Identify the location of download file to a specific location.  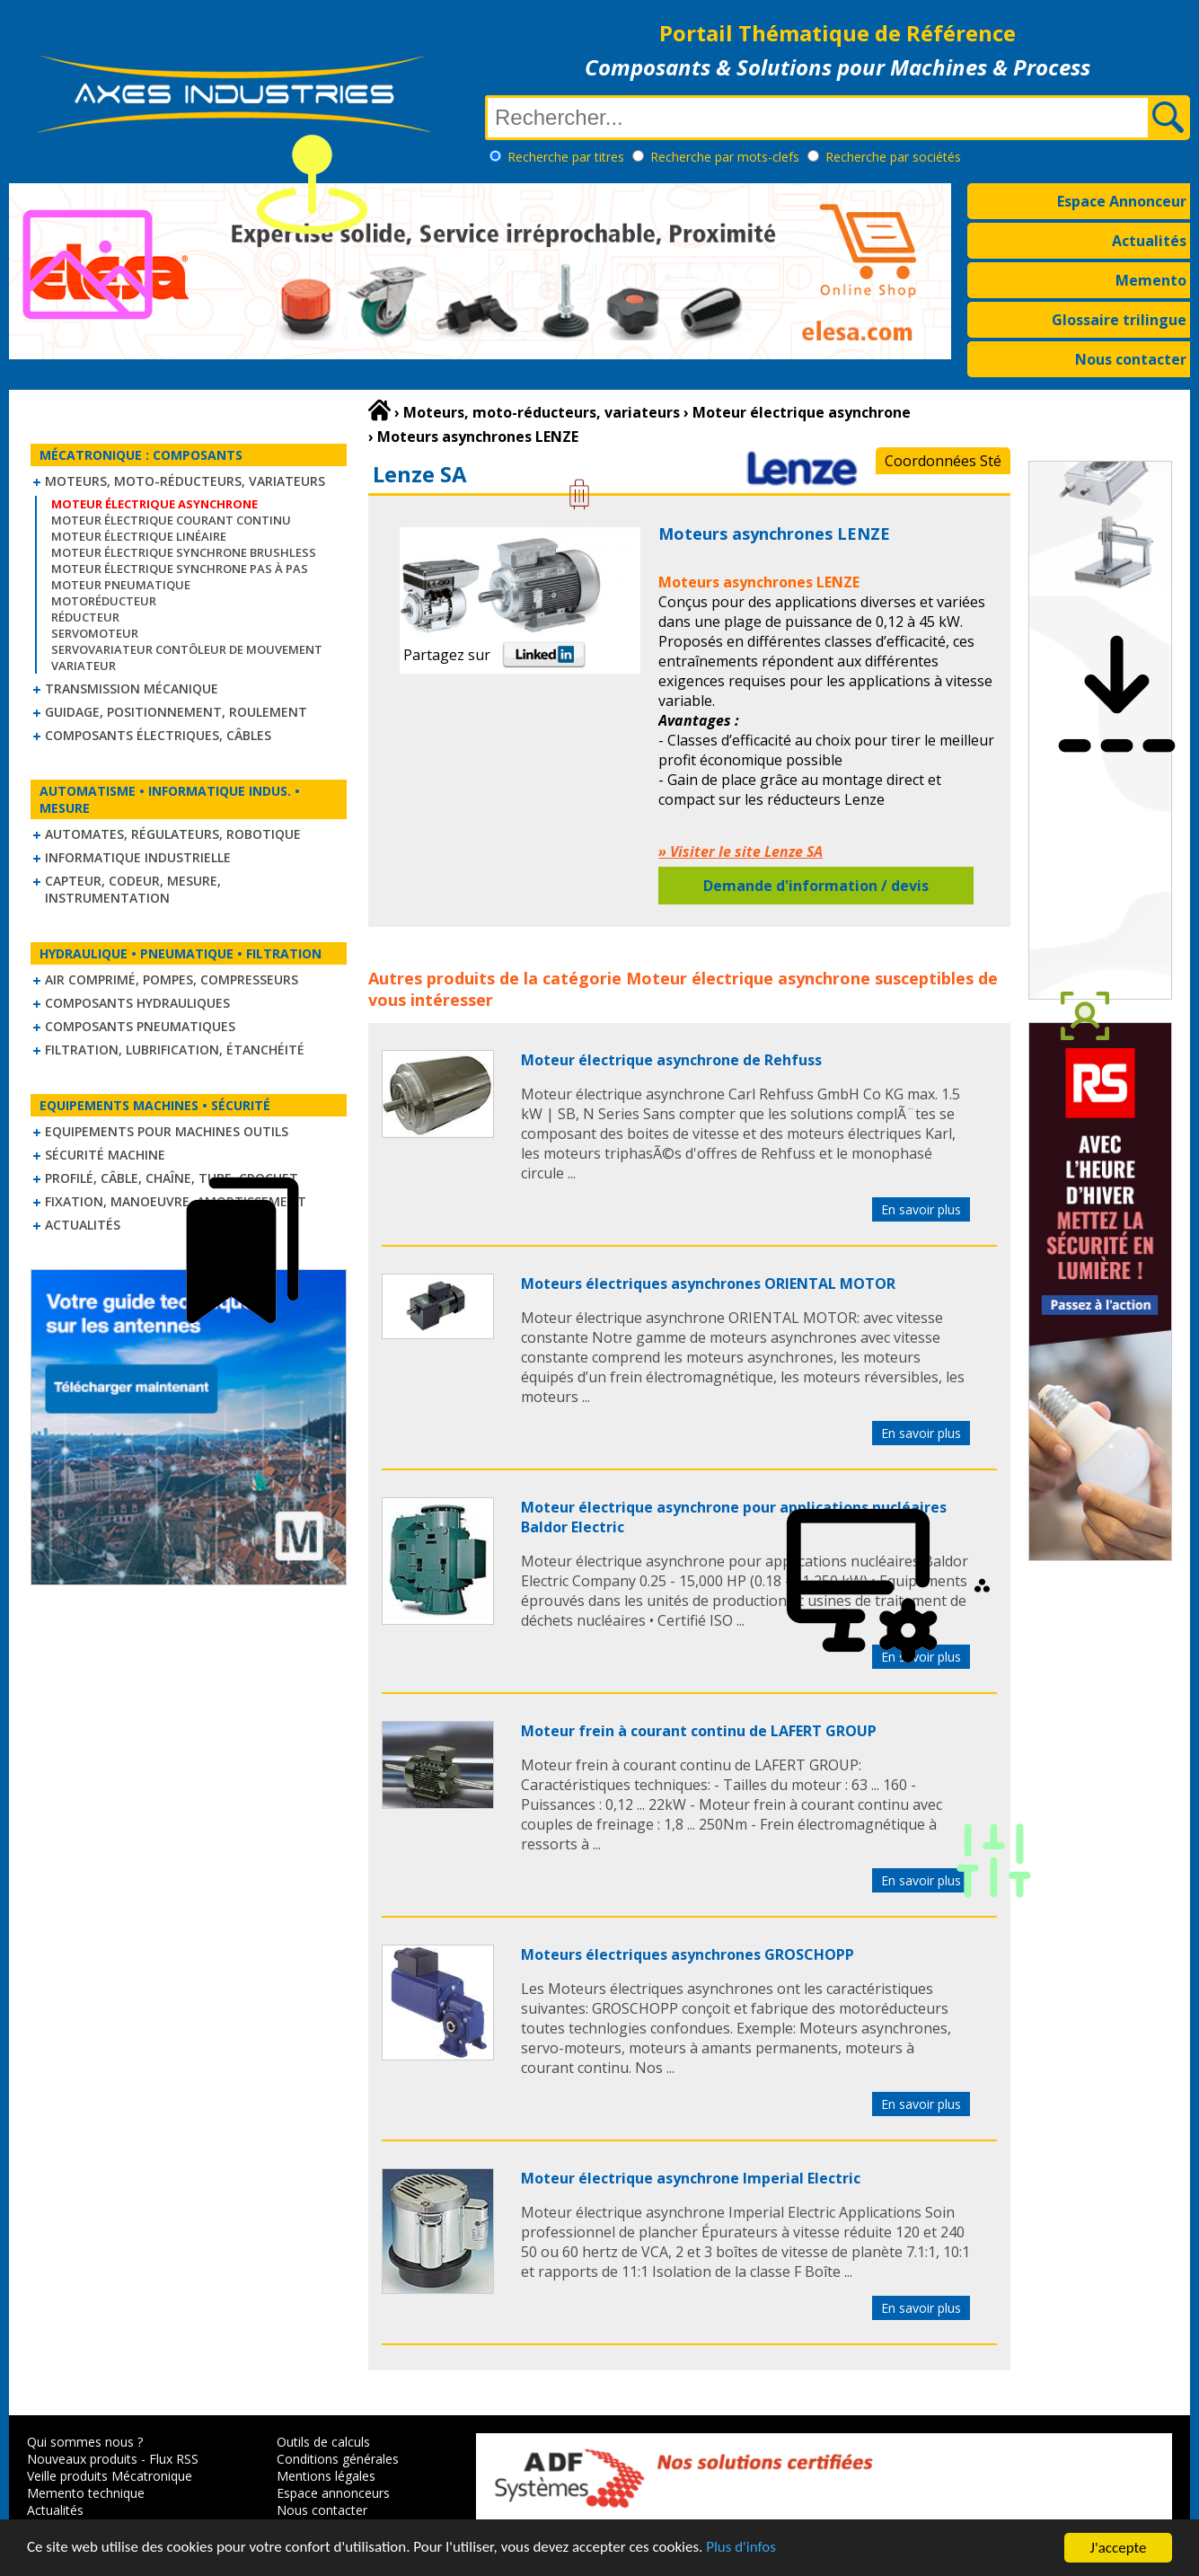
(1116, 693).